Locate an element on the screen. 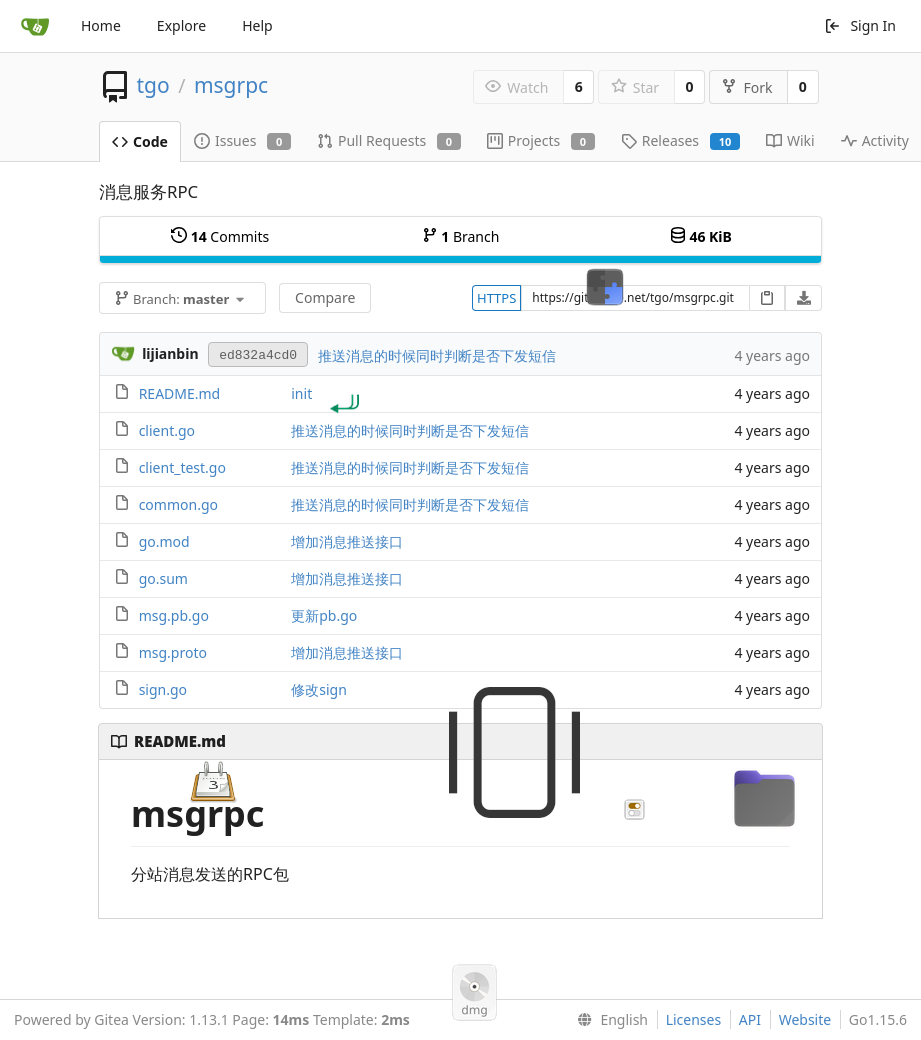 The image size is (921, 1040). manage bluetooth plugins or extensions is located at coordinates (605, 287).